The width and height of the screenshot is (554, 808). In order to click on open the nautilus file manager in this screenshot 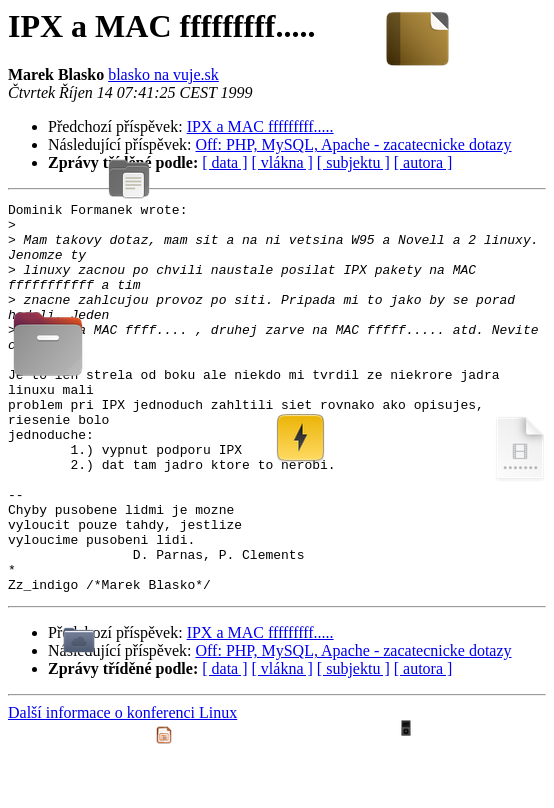, I will do `click(48, 344)`.